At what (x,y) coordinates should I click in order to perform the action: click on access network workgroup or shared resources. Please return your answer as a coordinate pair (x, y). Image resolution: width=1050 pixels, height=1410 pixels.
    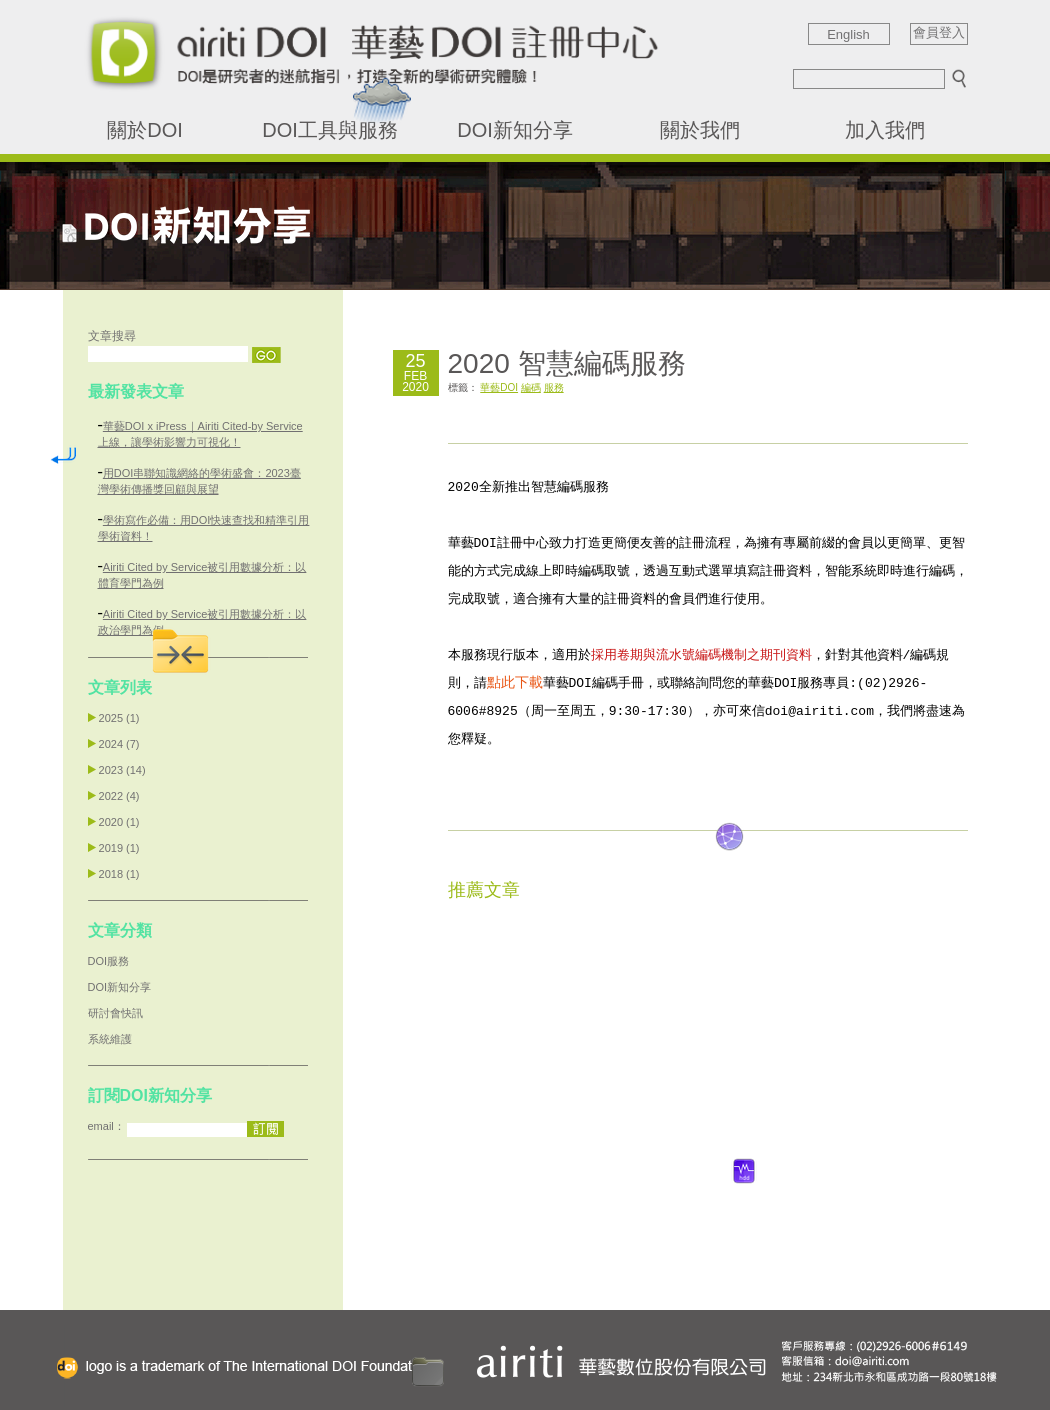
    Looking at the image, I should click on (729, 836).